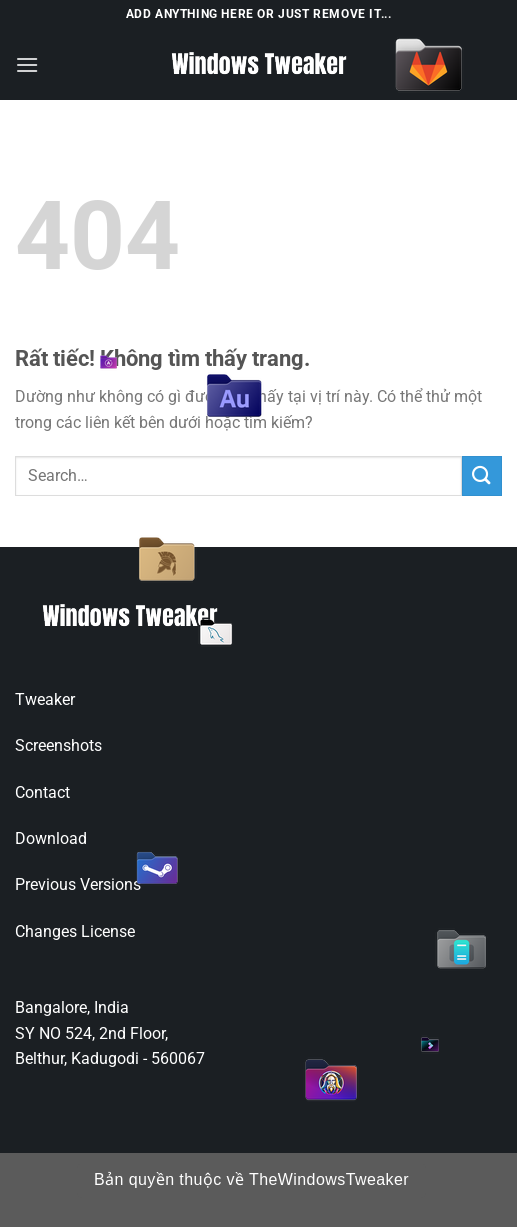 The image size is (517, 1227). What do you see at coordinates (166, 560) in the screenshot?
I see `folder containing historical or ancient history files` at bounding box center [166, 560].